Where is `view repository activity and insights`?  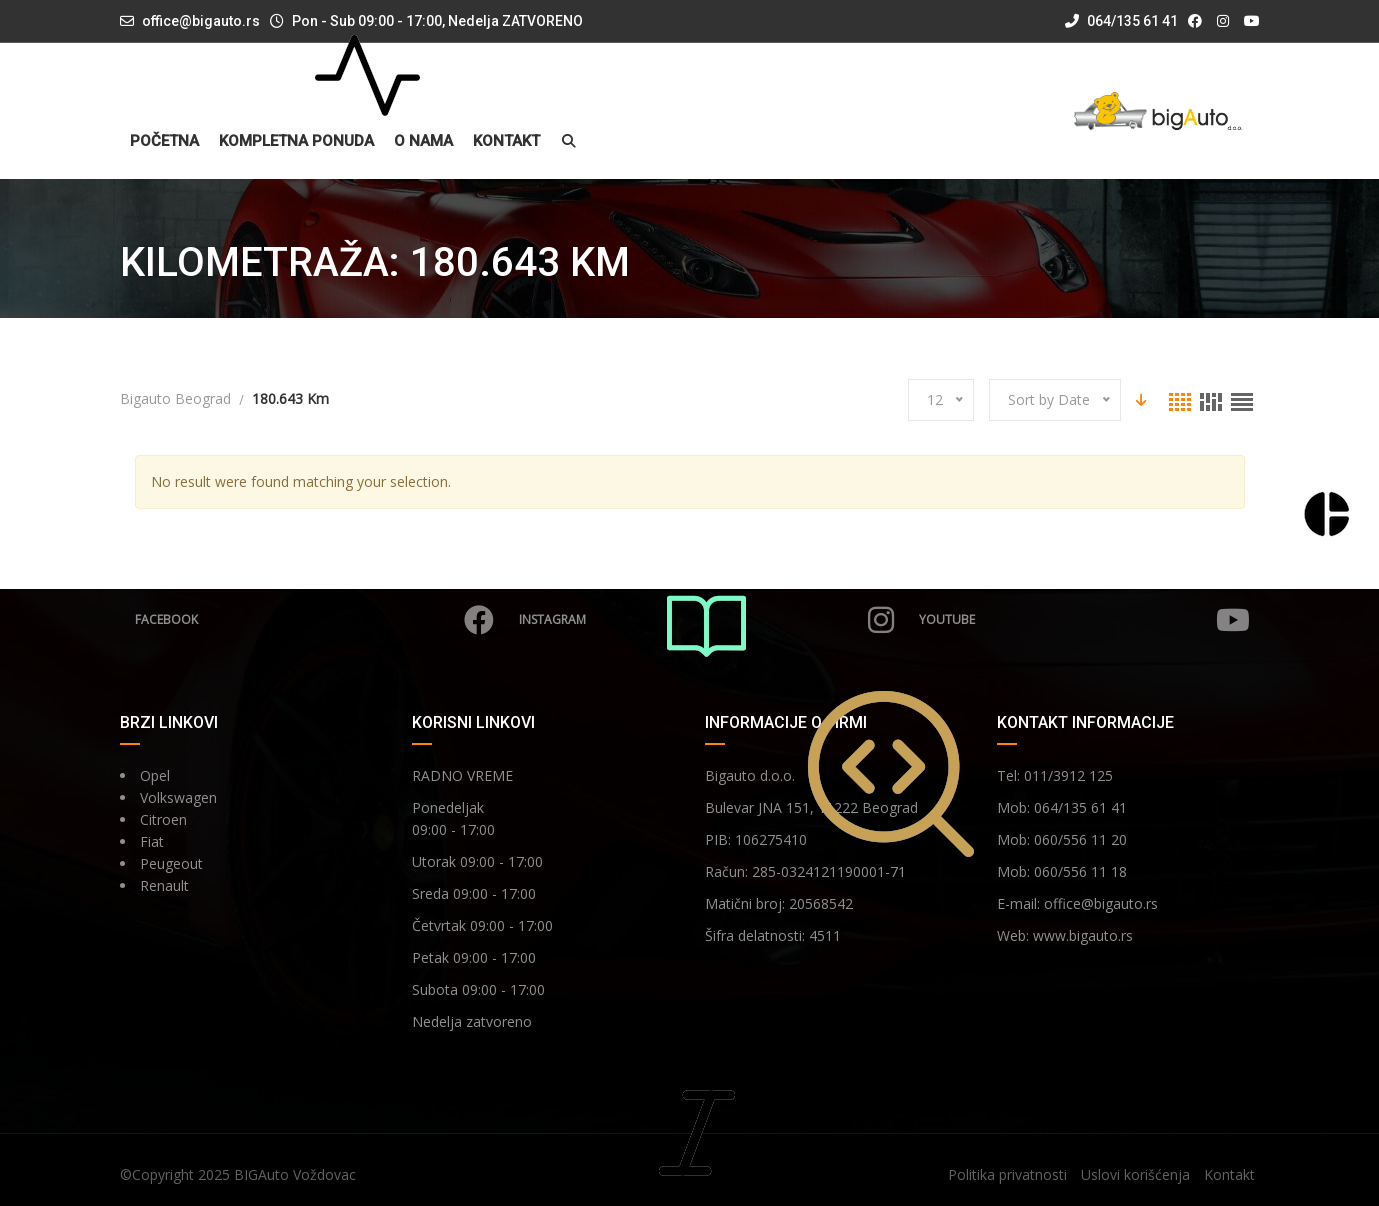 view repository activity and insights is located at coordinates (367, 76).